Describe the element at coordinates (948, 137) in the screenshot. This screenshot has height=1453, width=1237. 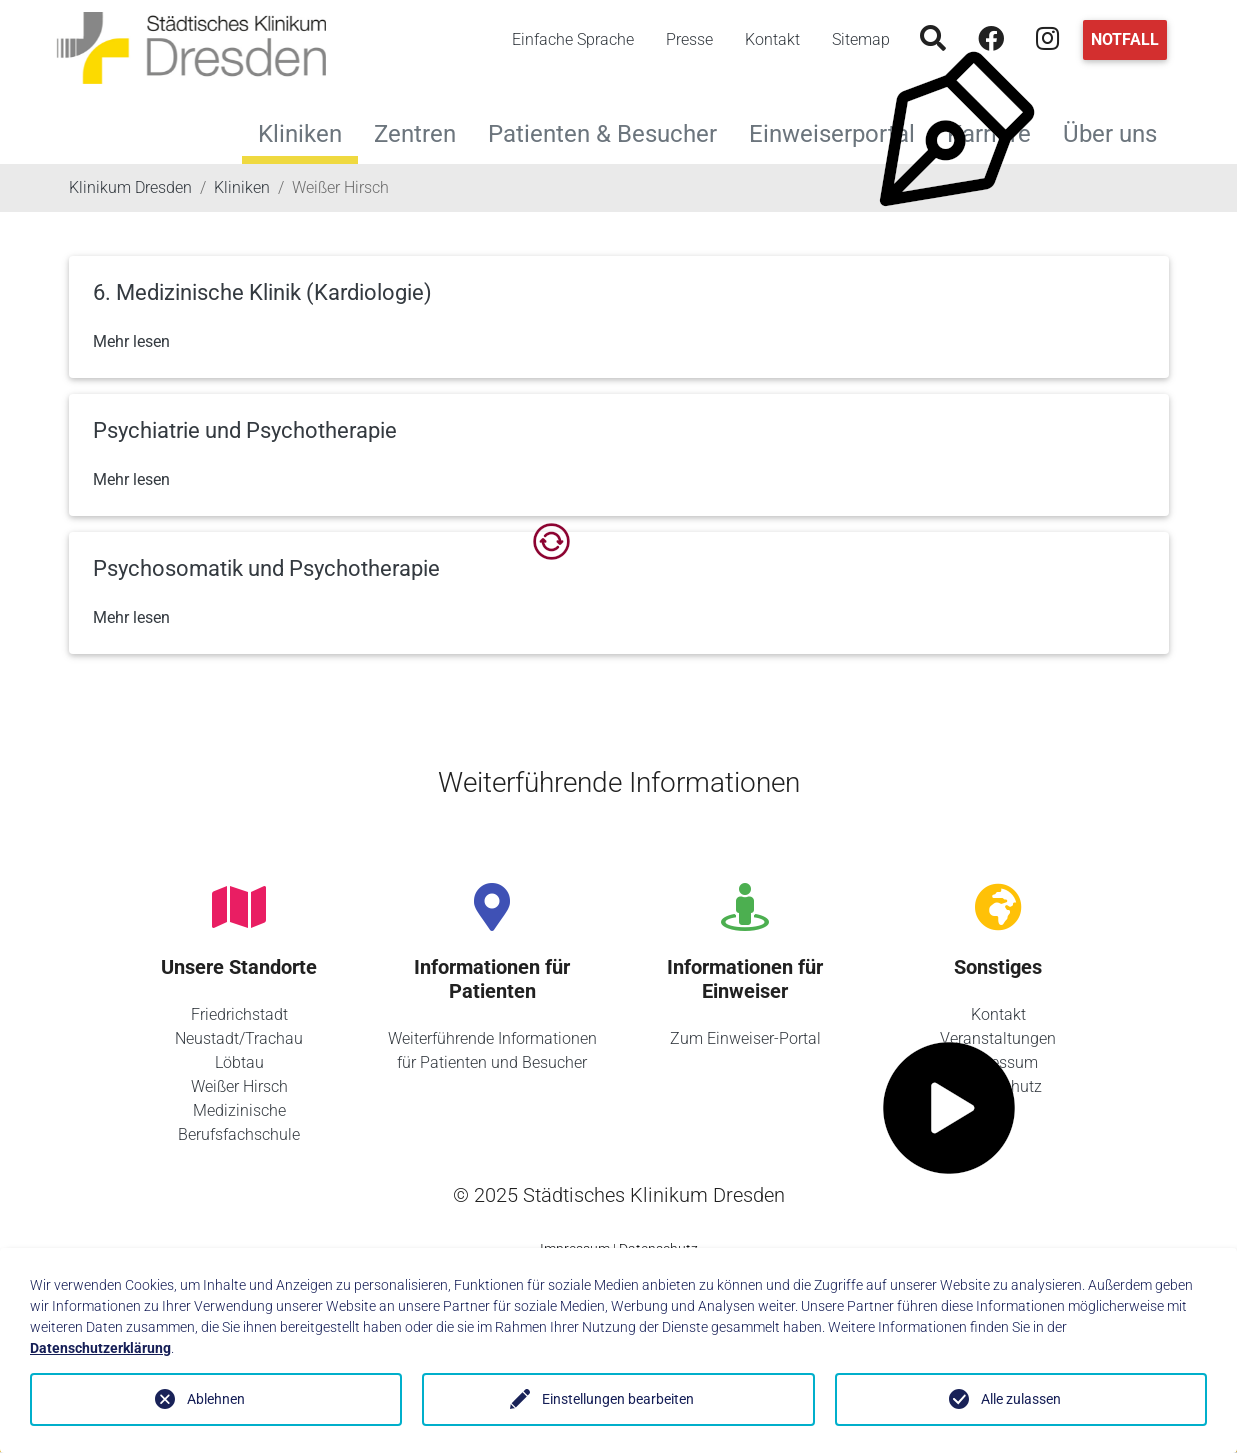
I see `access drawing or illustration tools` at that location.